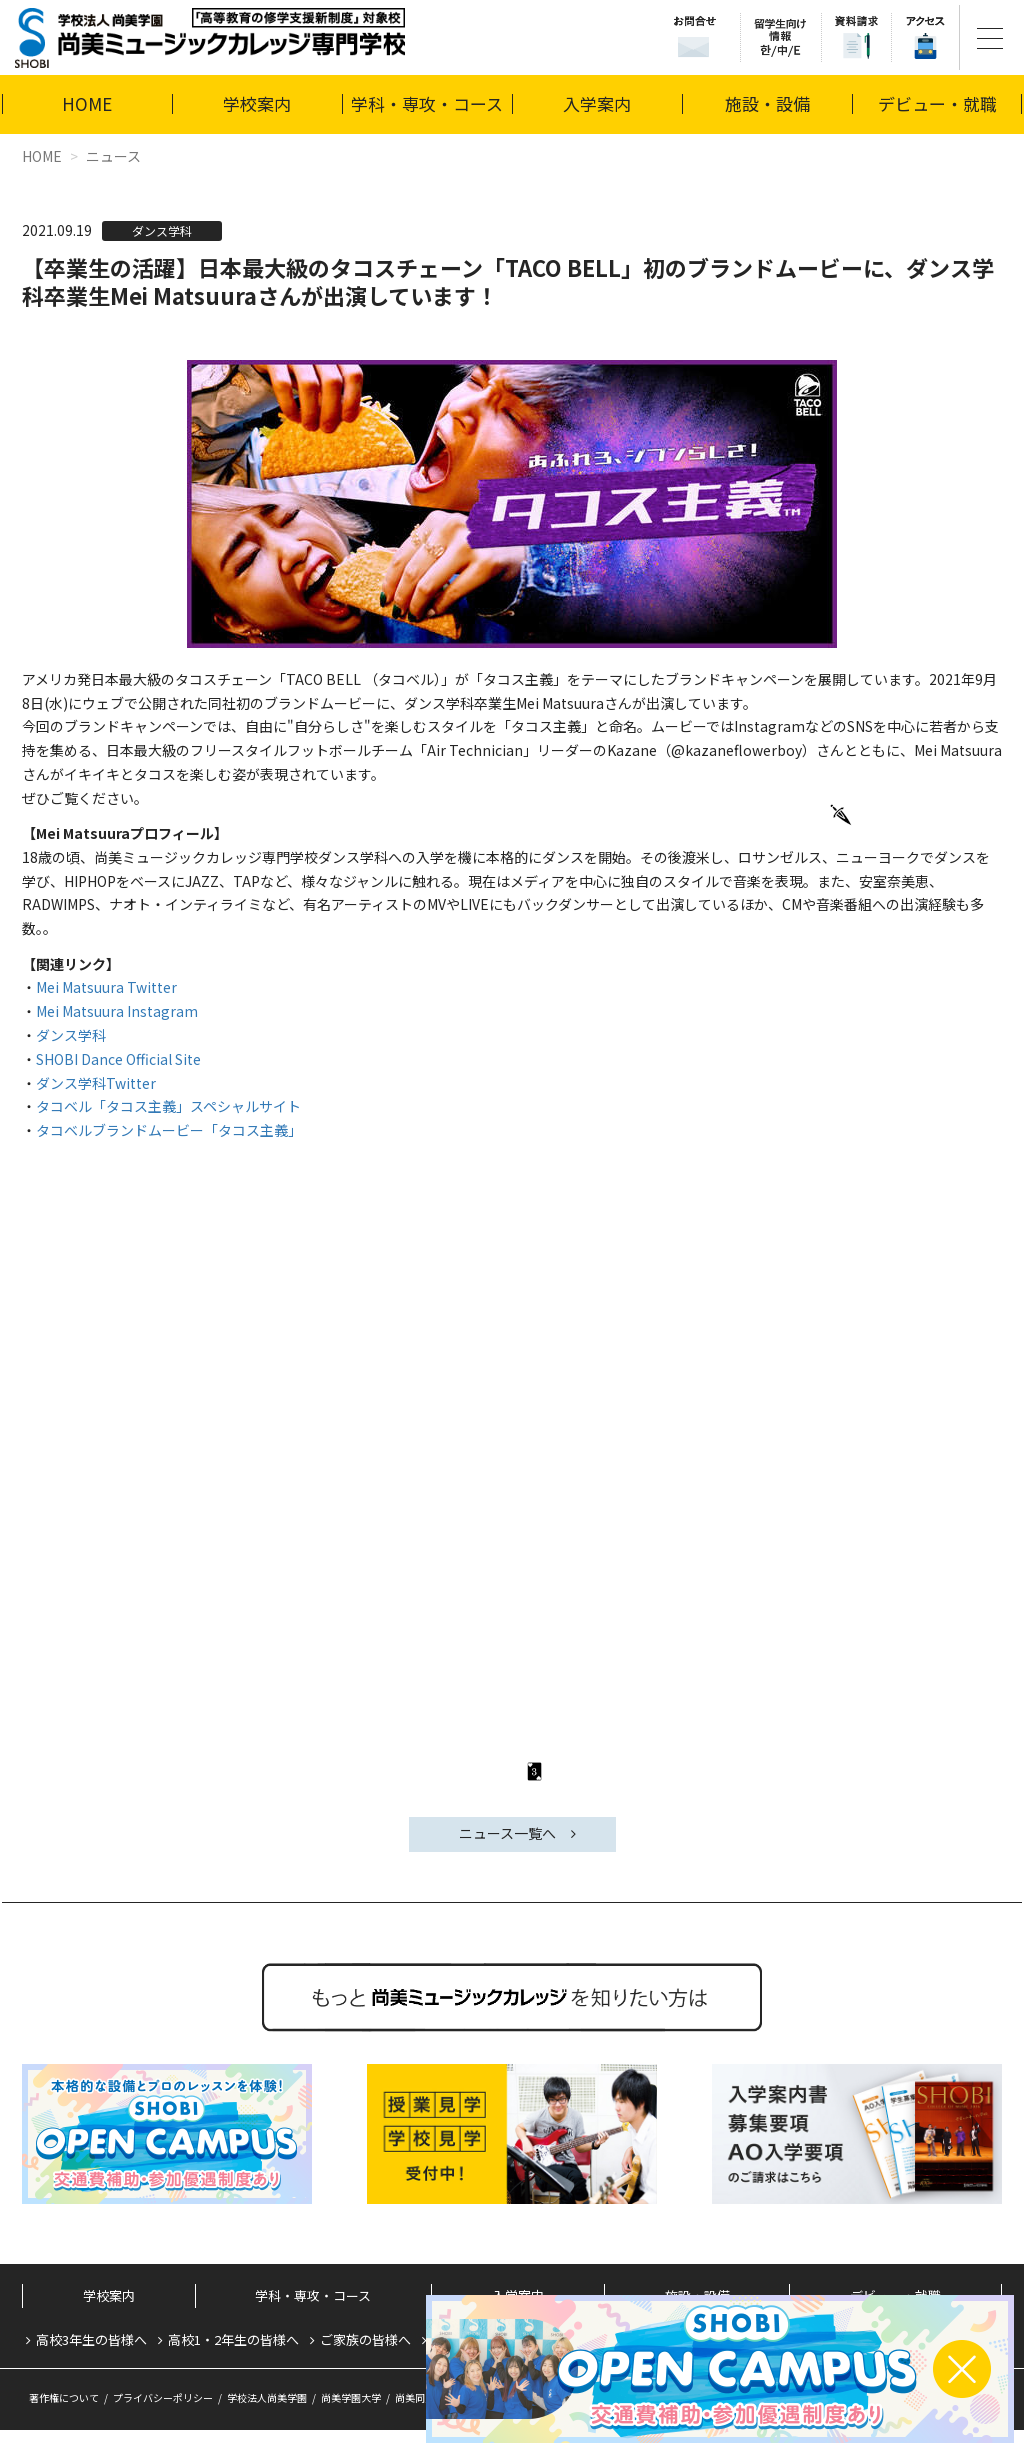 This screenshot has height=2453, width=1024. What do you see at coordinates (841, 815) in the screenshot?
I see `equip a dagger or short blade weapon` at bounding box center [841, 815].